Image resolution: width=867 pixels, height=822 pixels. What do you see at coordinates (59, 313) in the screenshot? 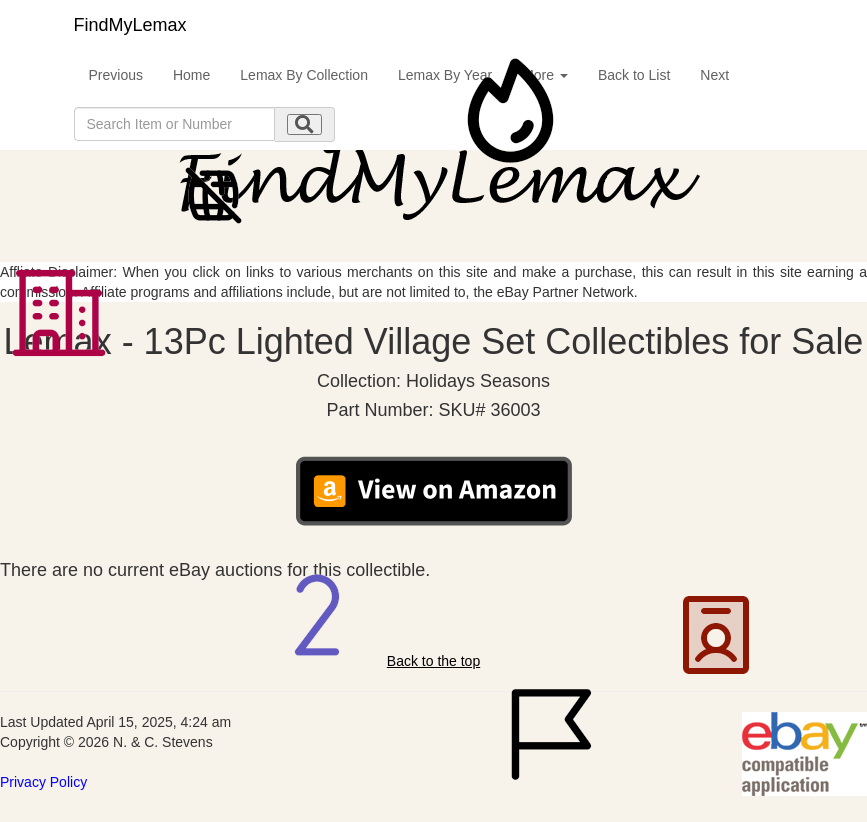
I see `view office or workplace location` at bounding box center [59, 313].